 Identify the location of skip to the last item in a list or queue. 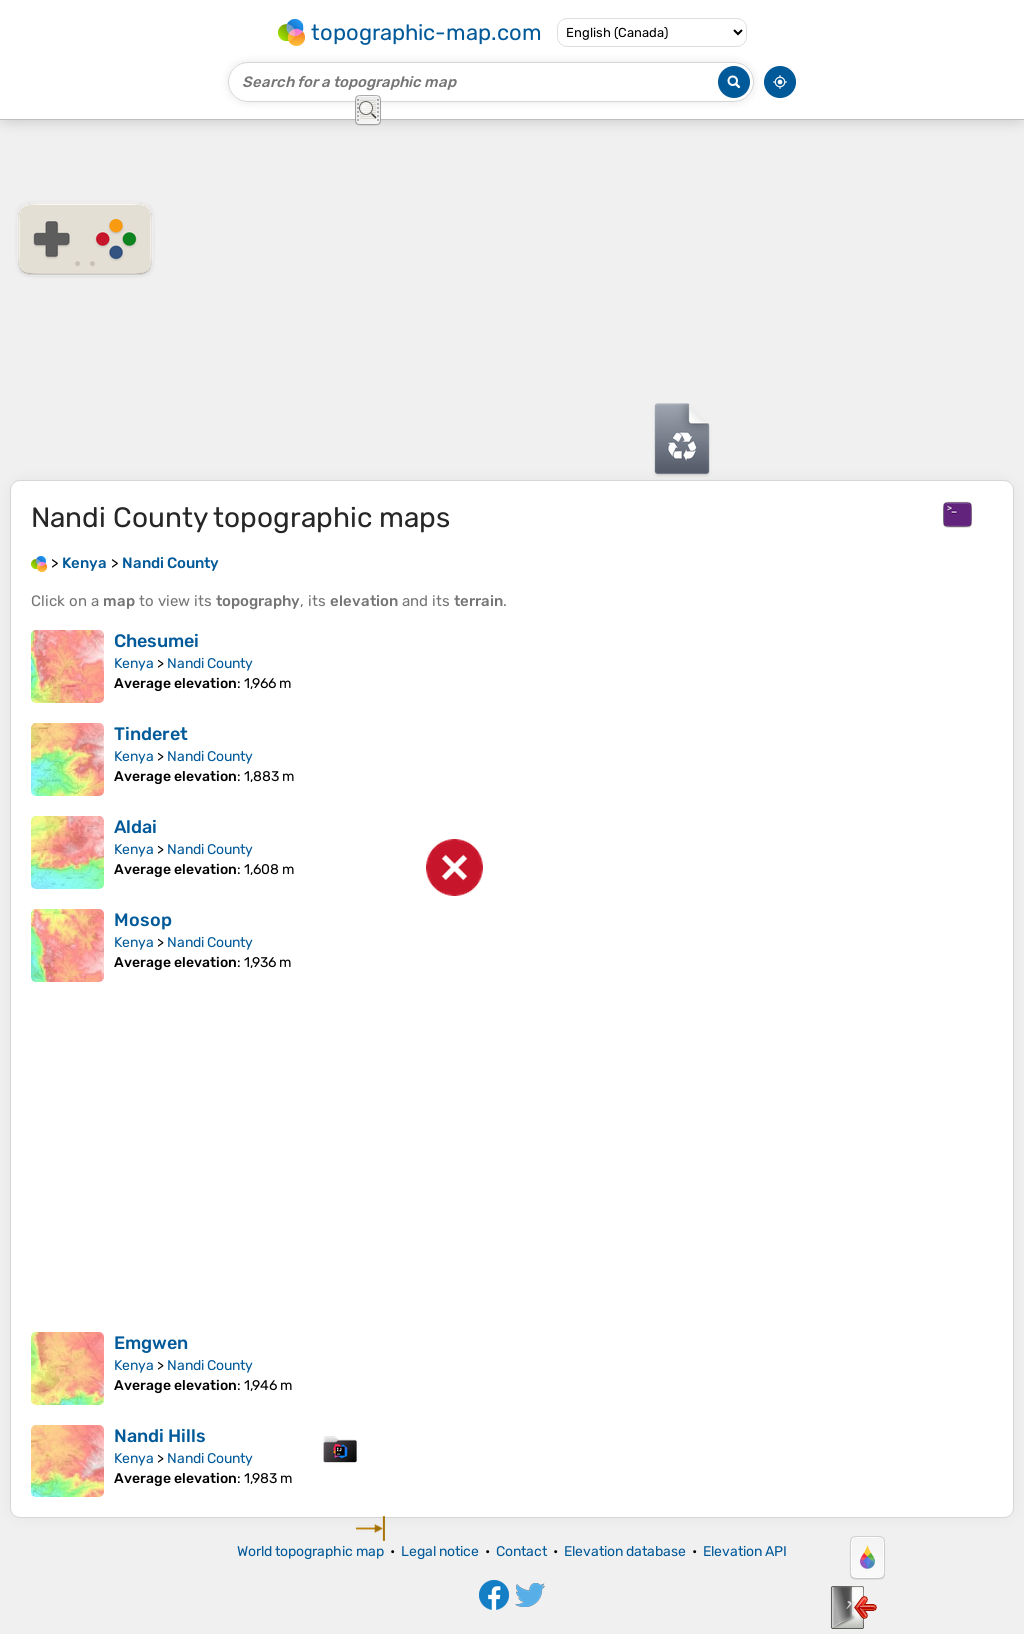
(370, 1528).